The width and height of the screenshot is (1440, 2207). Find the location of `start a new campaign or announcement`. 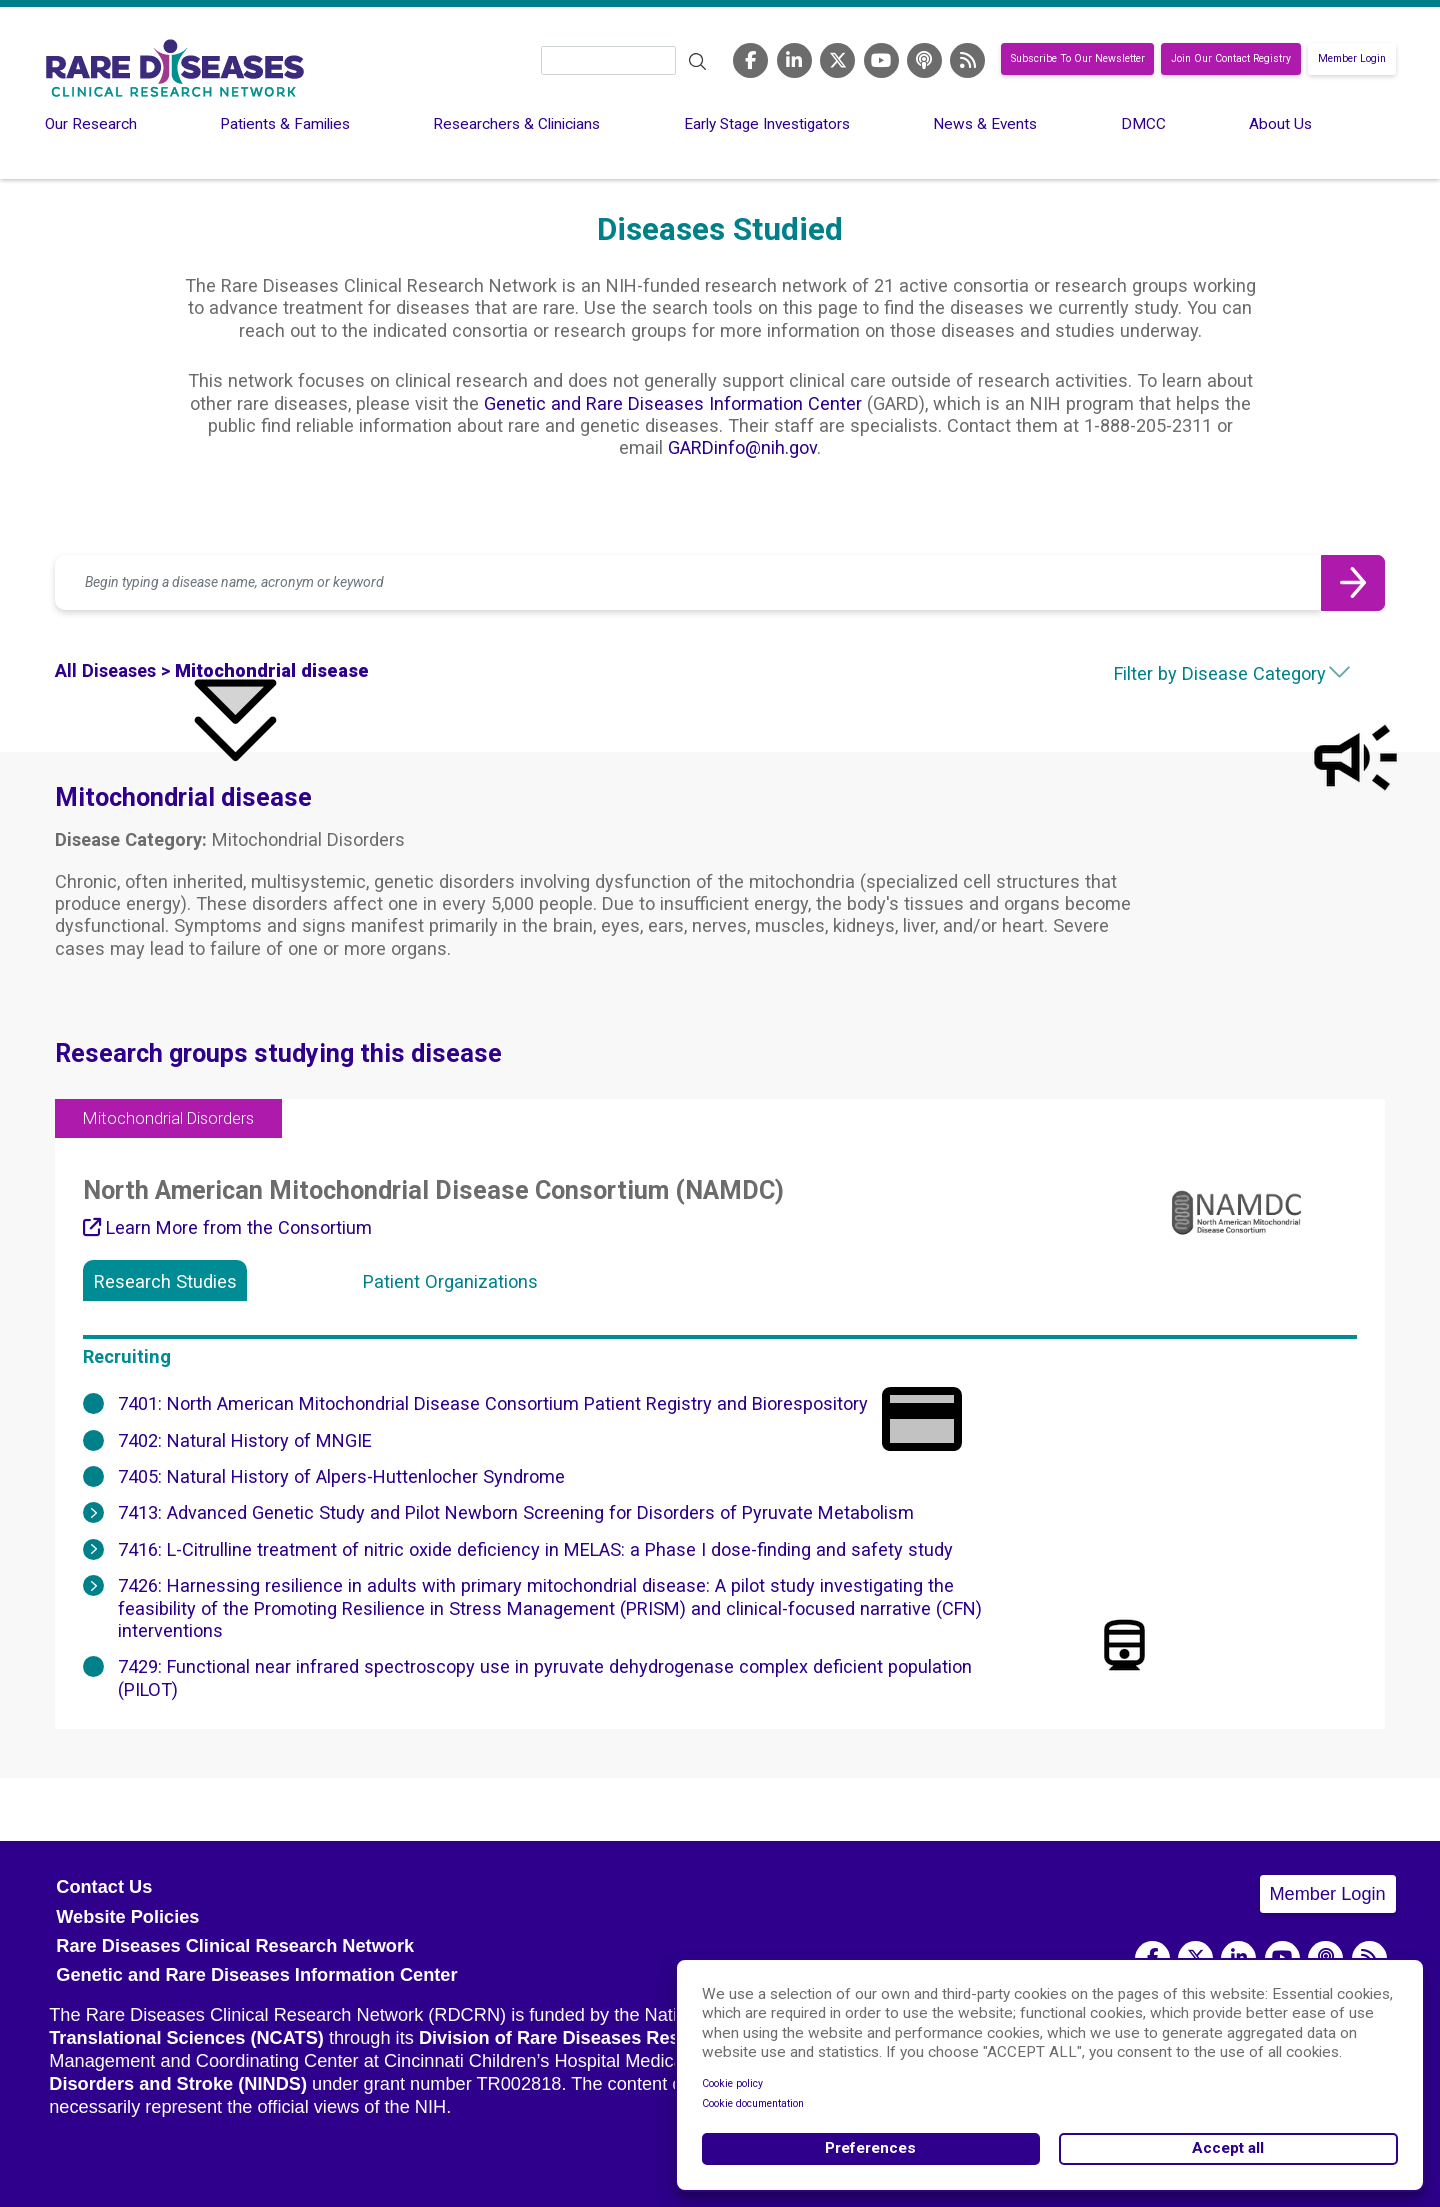

start a new campaign or announcement is located at coordinates (1355, 757).